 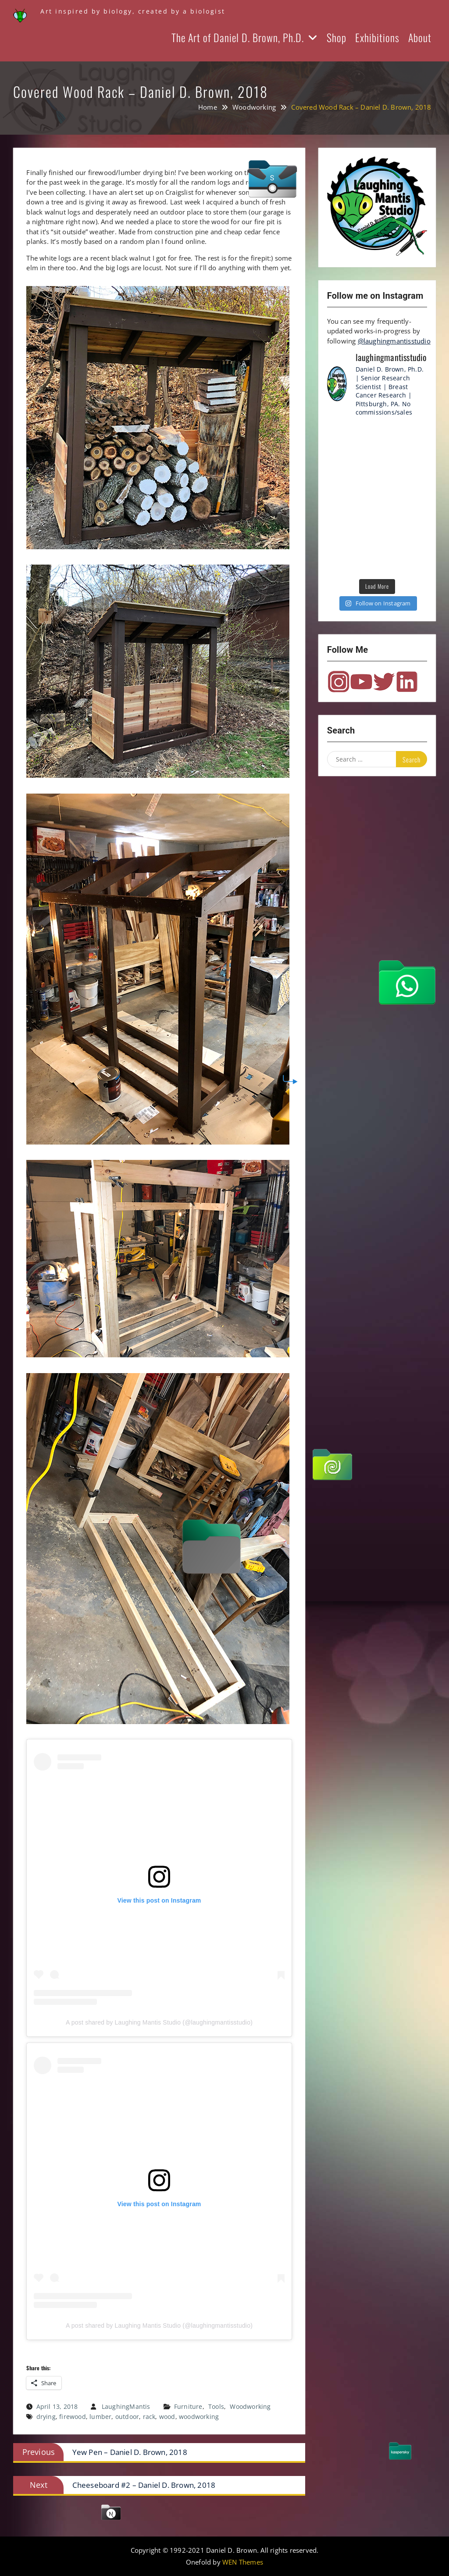 What do you see at coordinates (407, 984) in the screenshot?
I see `open folder containing whatsapp files` at bounding box center [407, 984].